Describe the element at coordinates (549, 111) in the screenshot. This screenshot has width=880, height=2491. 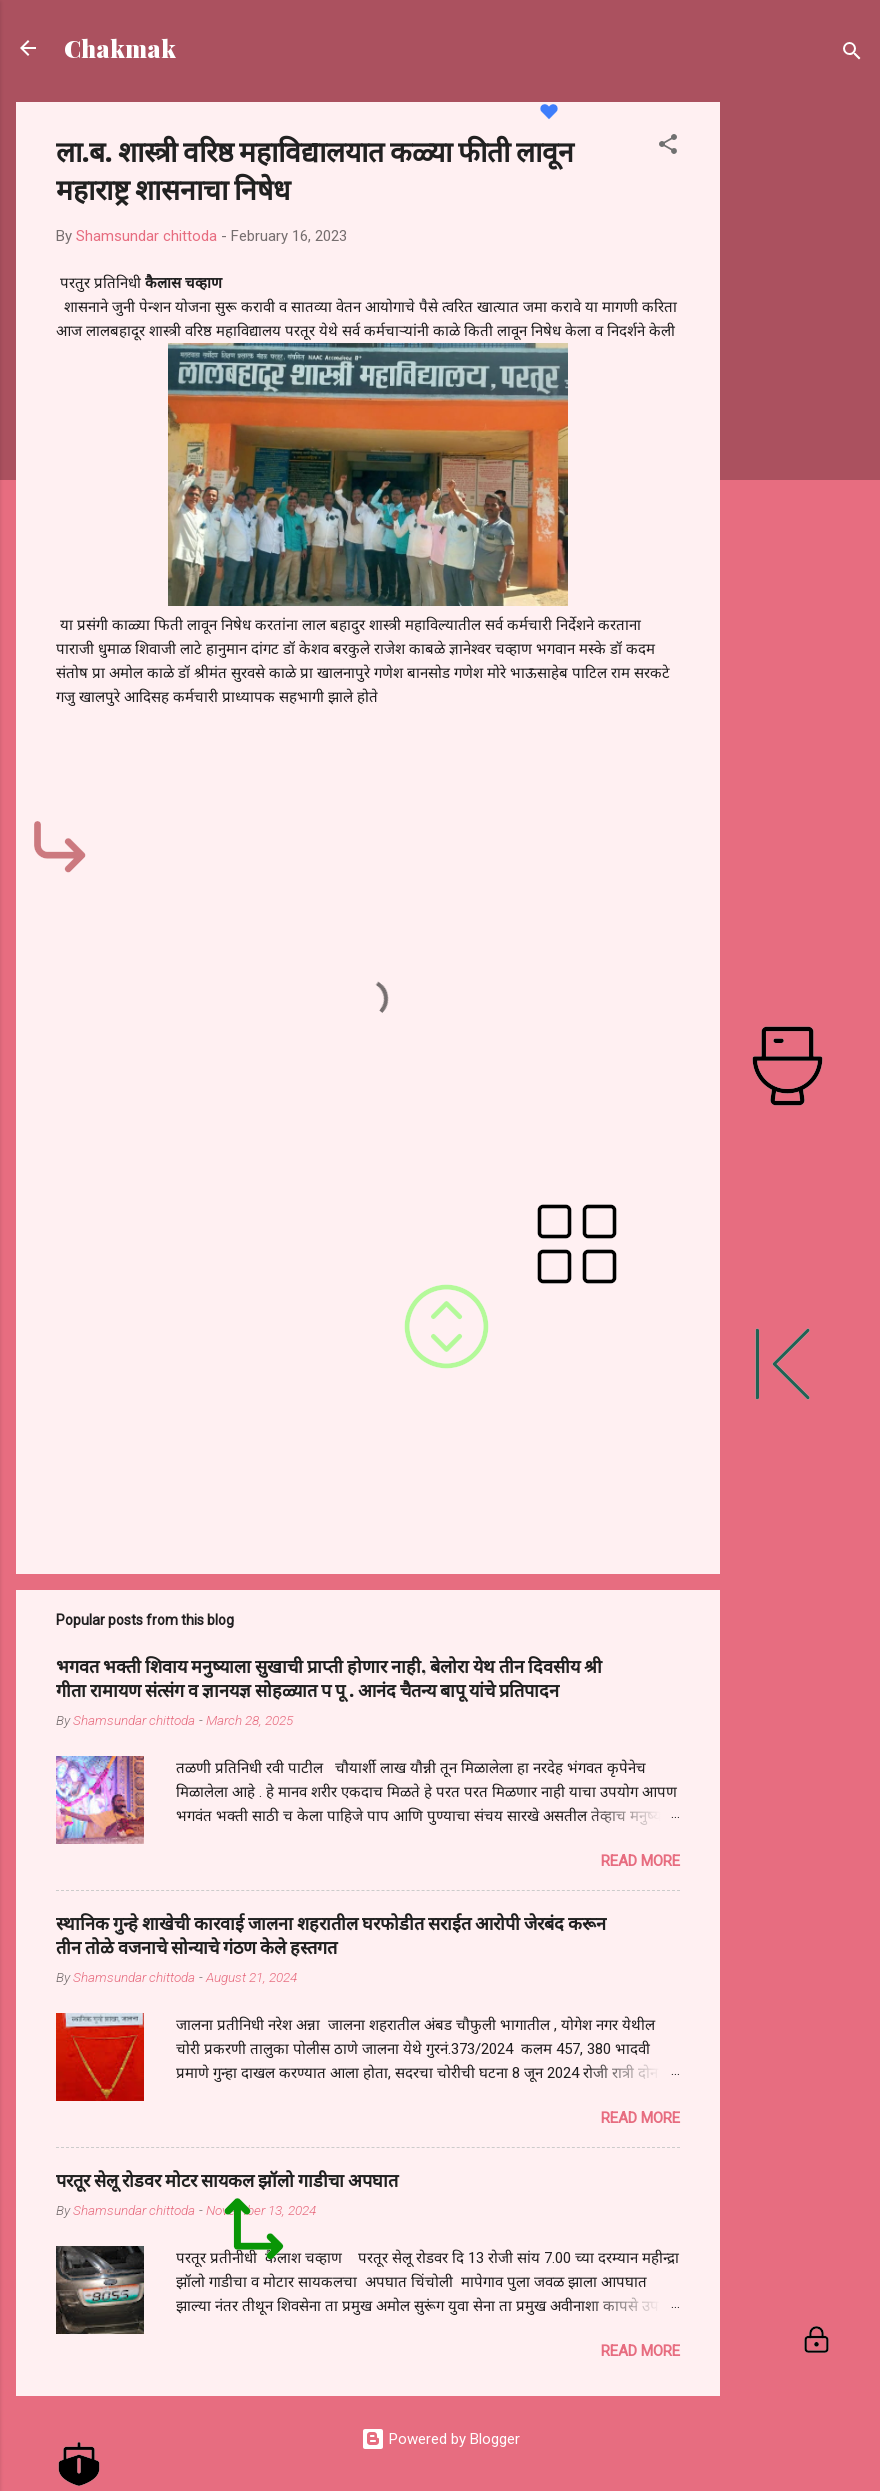
I see `add item to favorites` at that location.